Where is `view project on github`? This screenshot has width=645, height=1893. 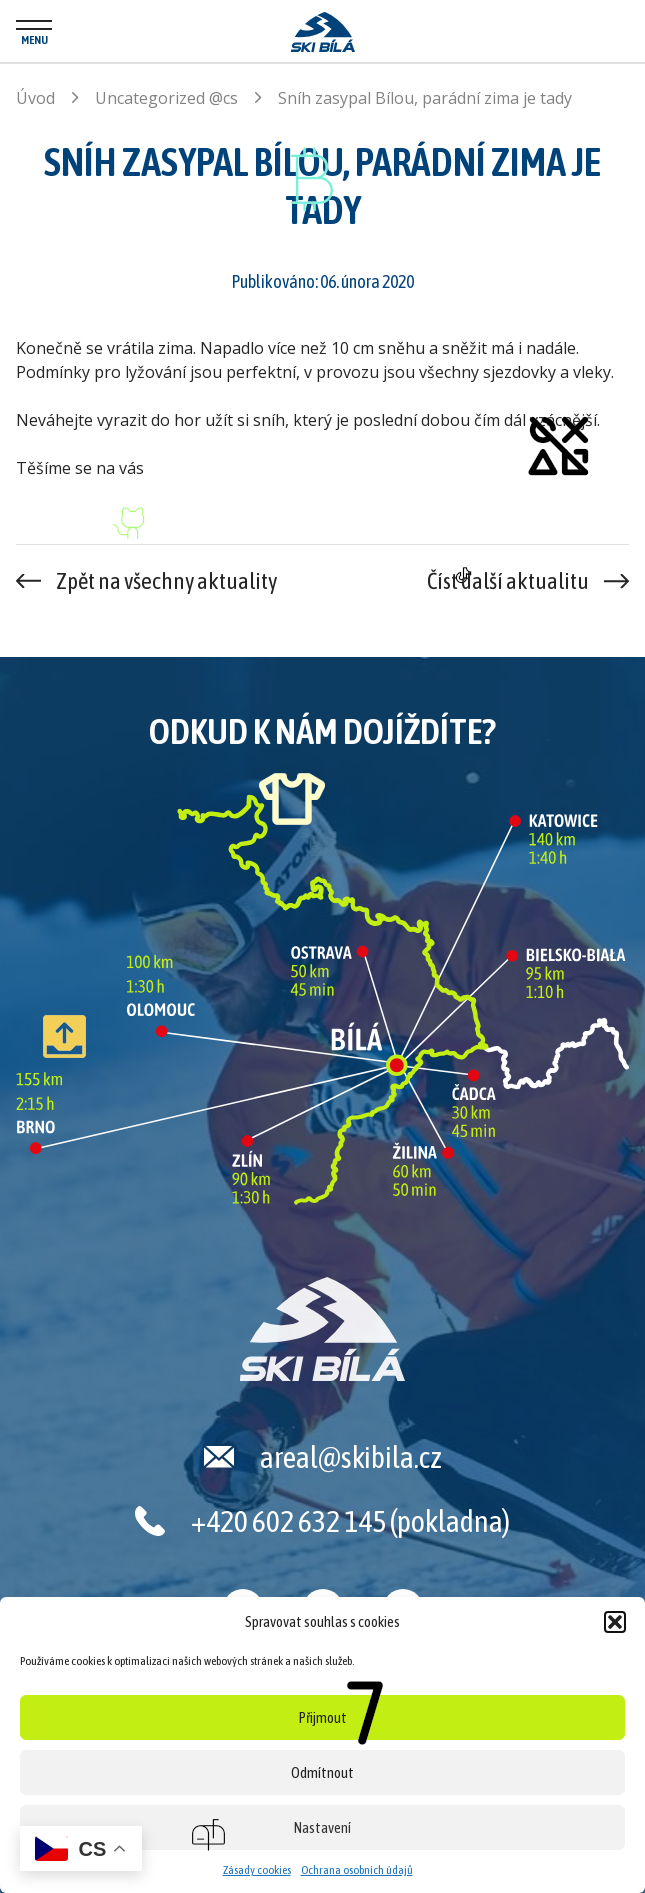 view project on github is located at coordinates (131, 522).